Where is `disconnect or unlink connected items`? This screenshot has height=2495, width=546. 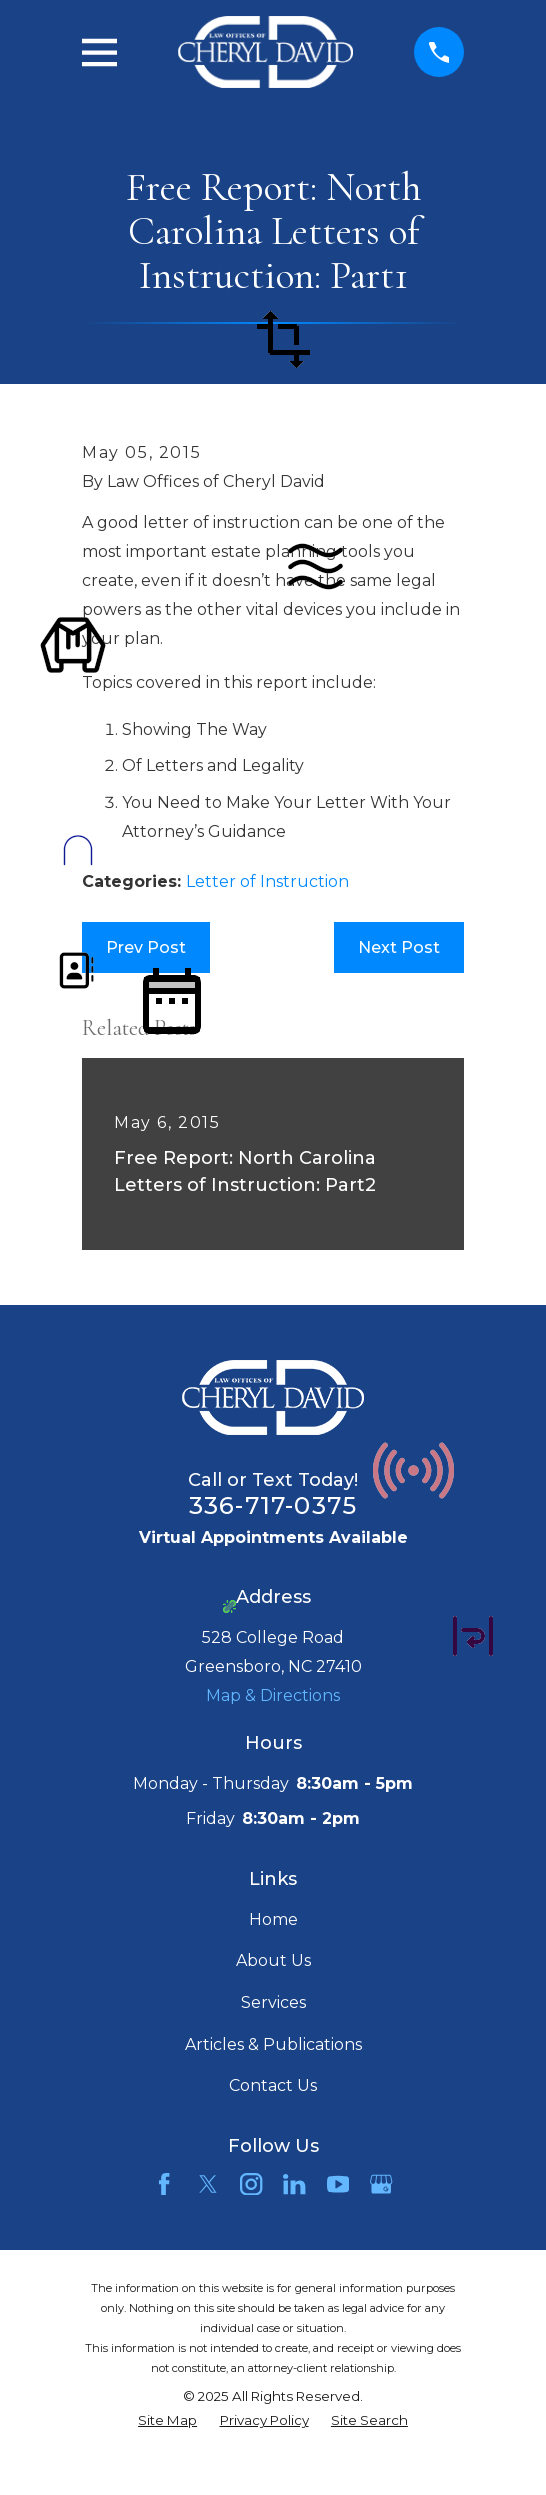
disconnect or unlink connected items is located at coordinates (229, 1606).